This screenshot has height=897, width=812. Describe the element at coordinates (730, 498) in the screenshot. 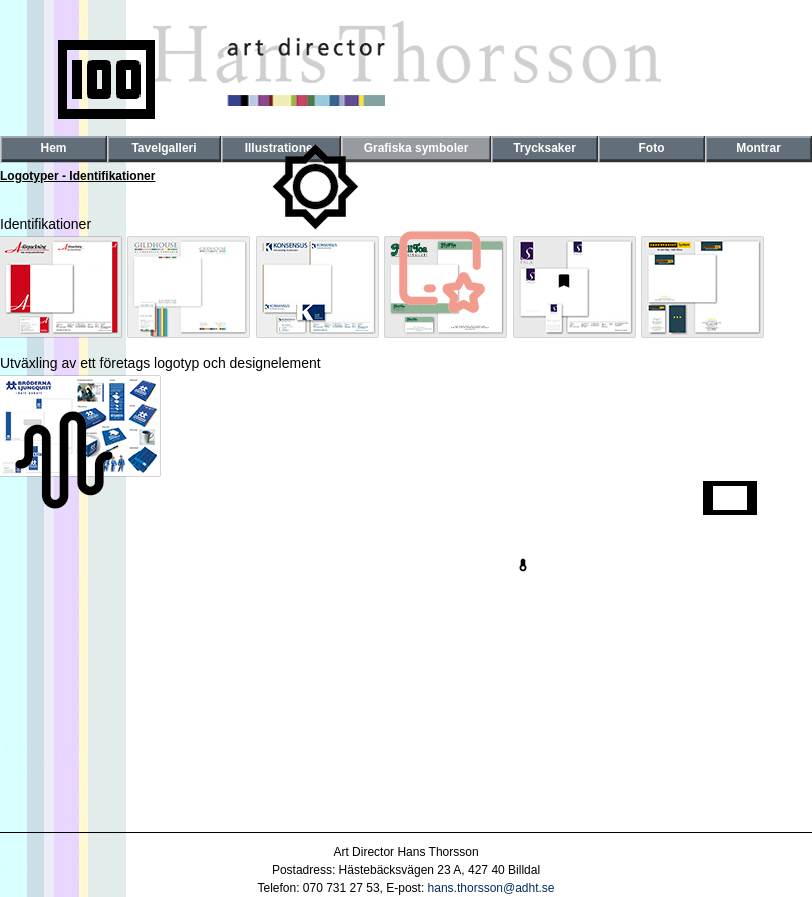

I see `switch device to landscape orientation` at that location.